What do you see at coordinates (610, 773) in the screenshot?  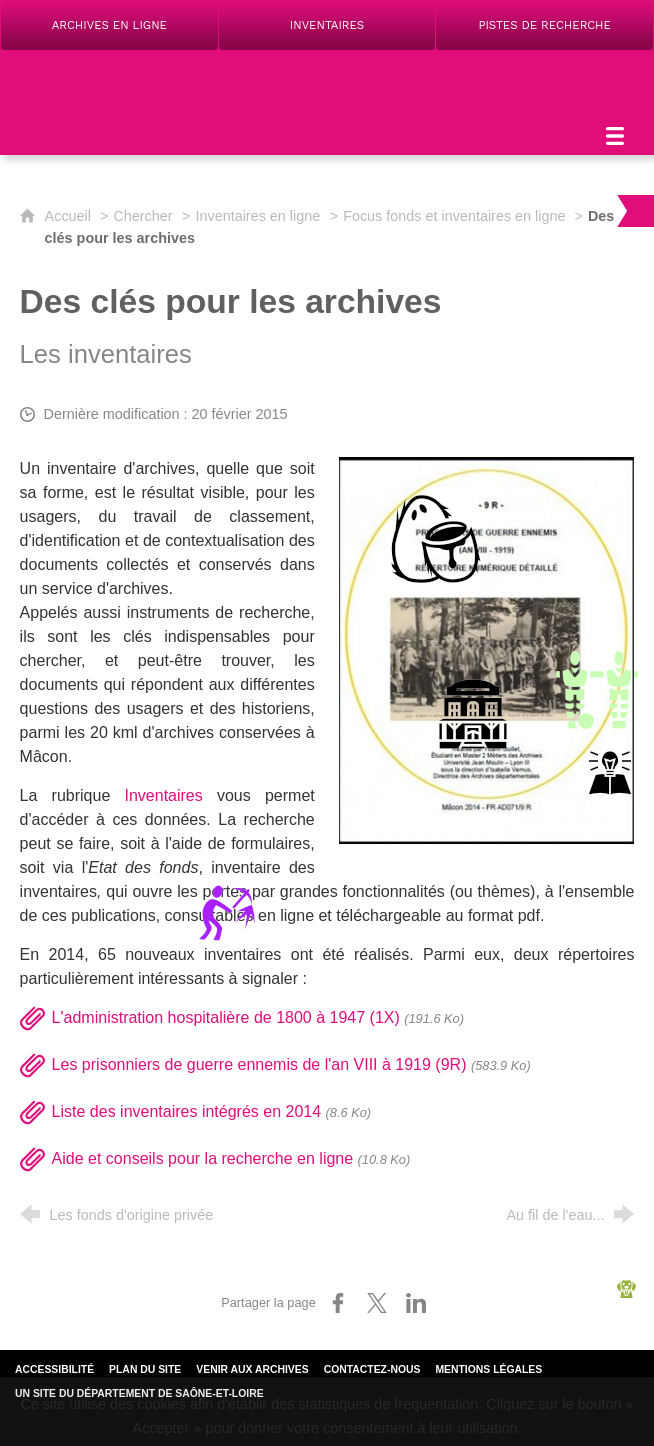 I see `get inspired with creative ideas or tips` at bounding box center [610, 773].